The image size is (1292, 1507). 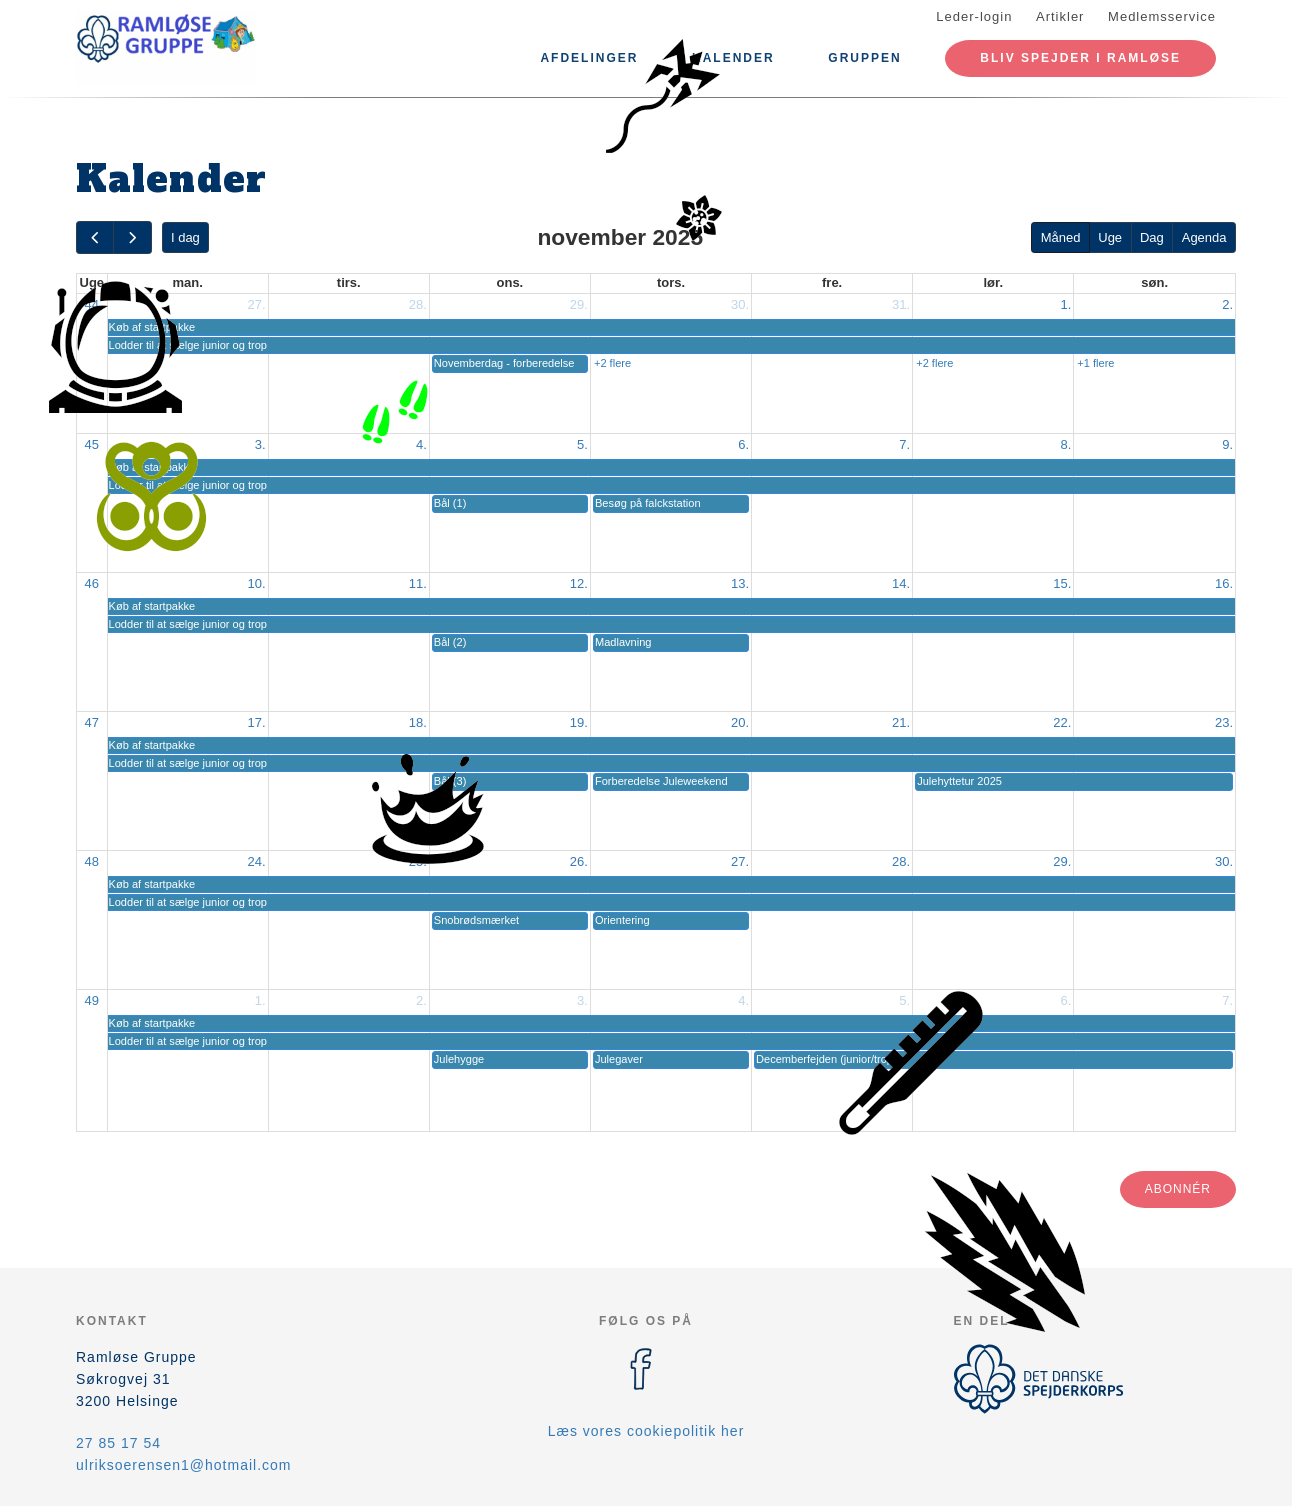 I want to click on equip grappling hook ability, so click(x=663, y=95).